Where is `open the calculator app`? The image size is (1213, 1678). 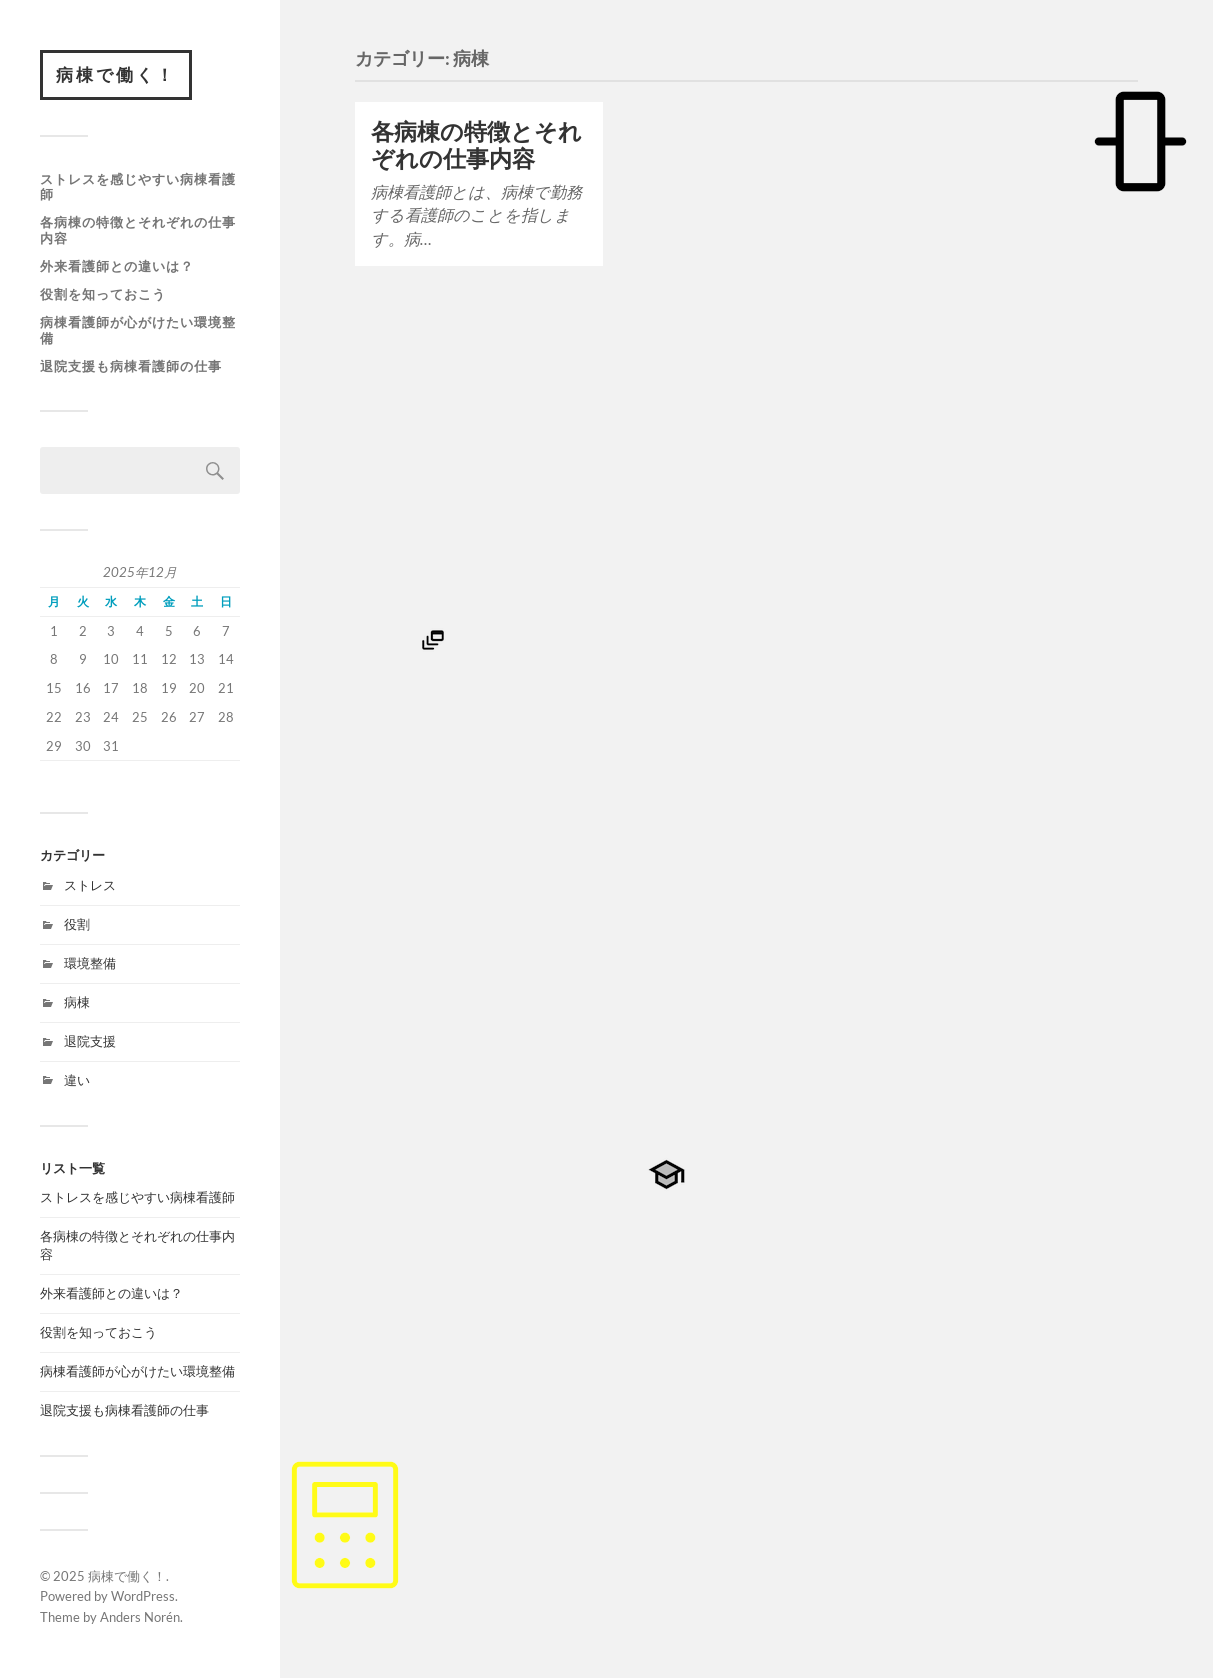
open the calculator app is located at coordinates (345, 1525).